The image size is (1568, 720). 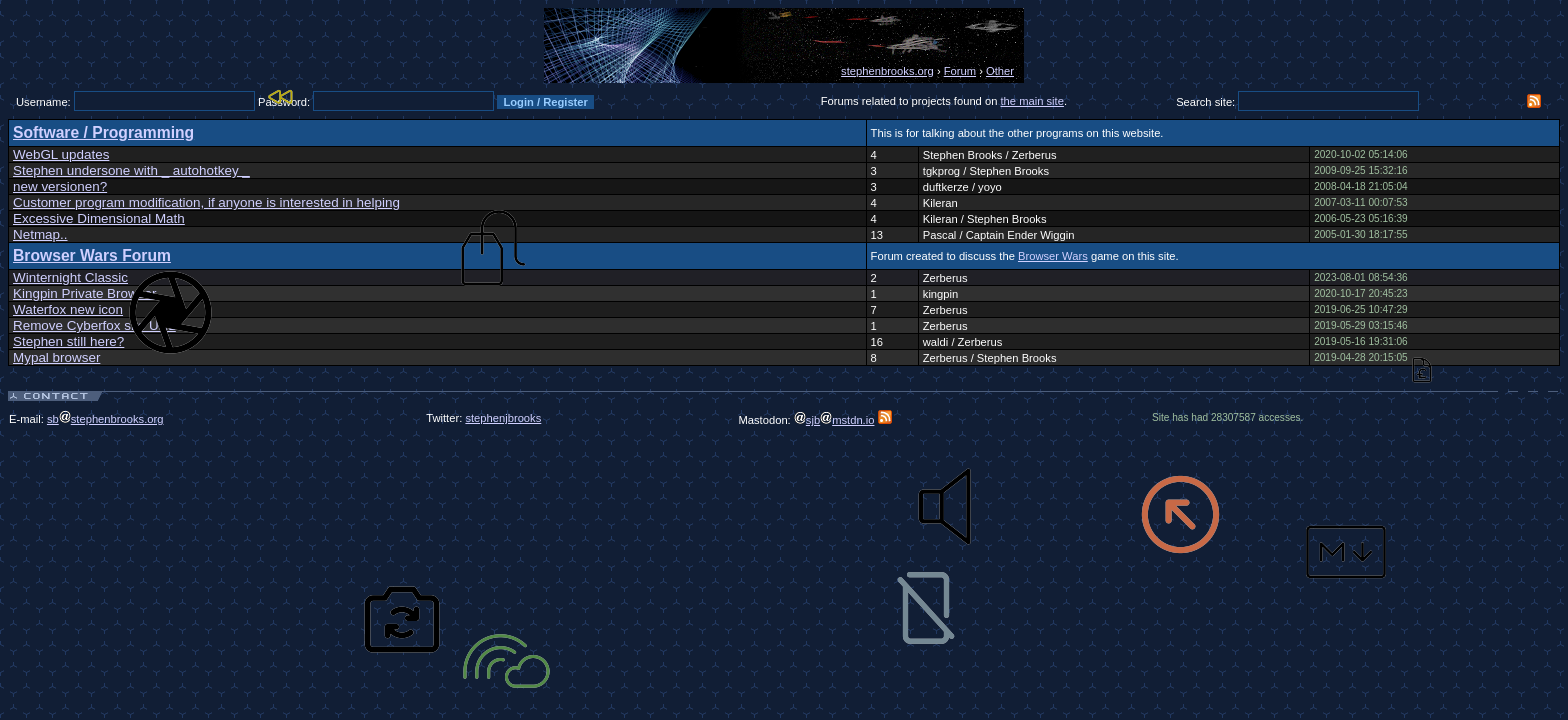 What do you see at coordinates (402, 621) in the screenshot?
I see `switch between front and rear camera` at bounding box center [402, 621].